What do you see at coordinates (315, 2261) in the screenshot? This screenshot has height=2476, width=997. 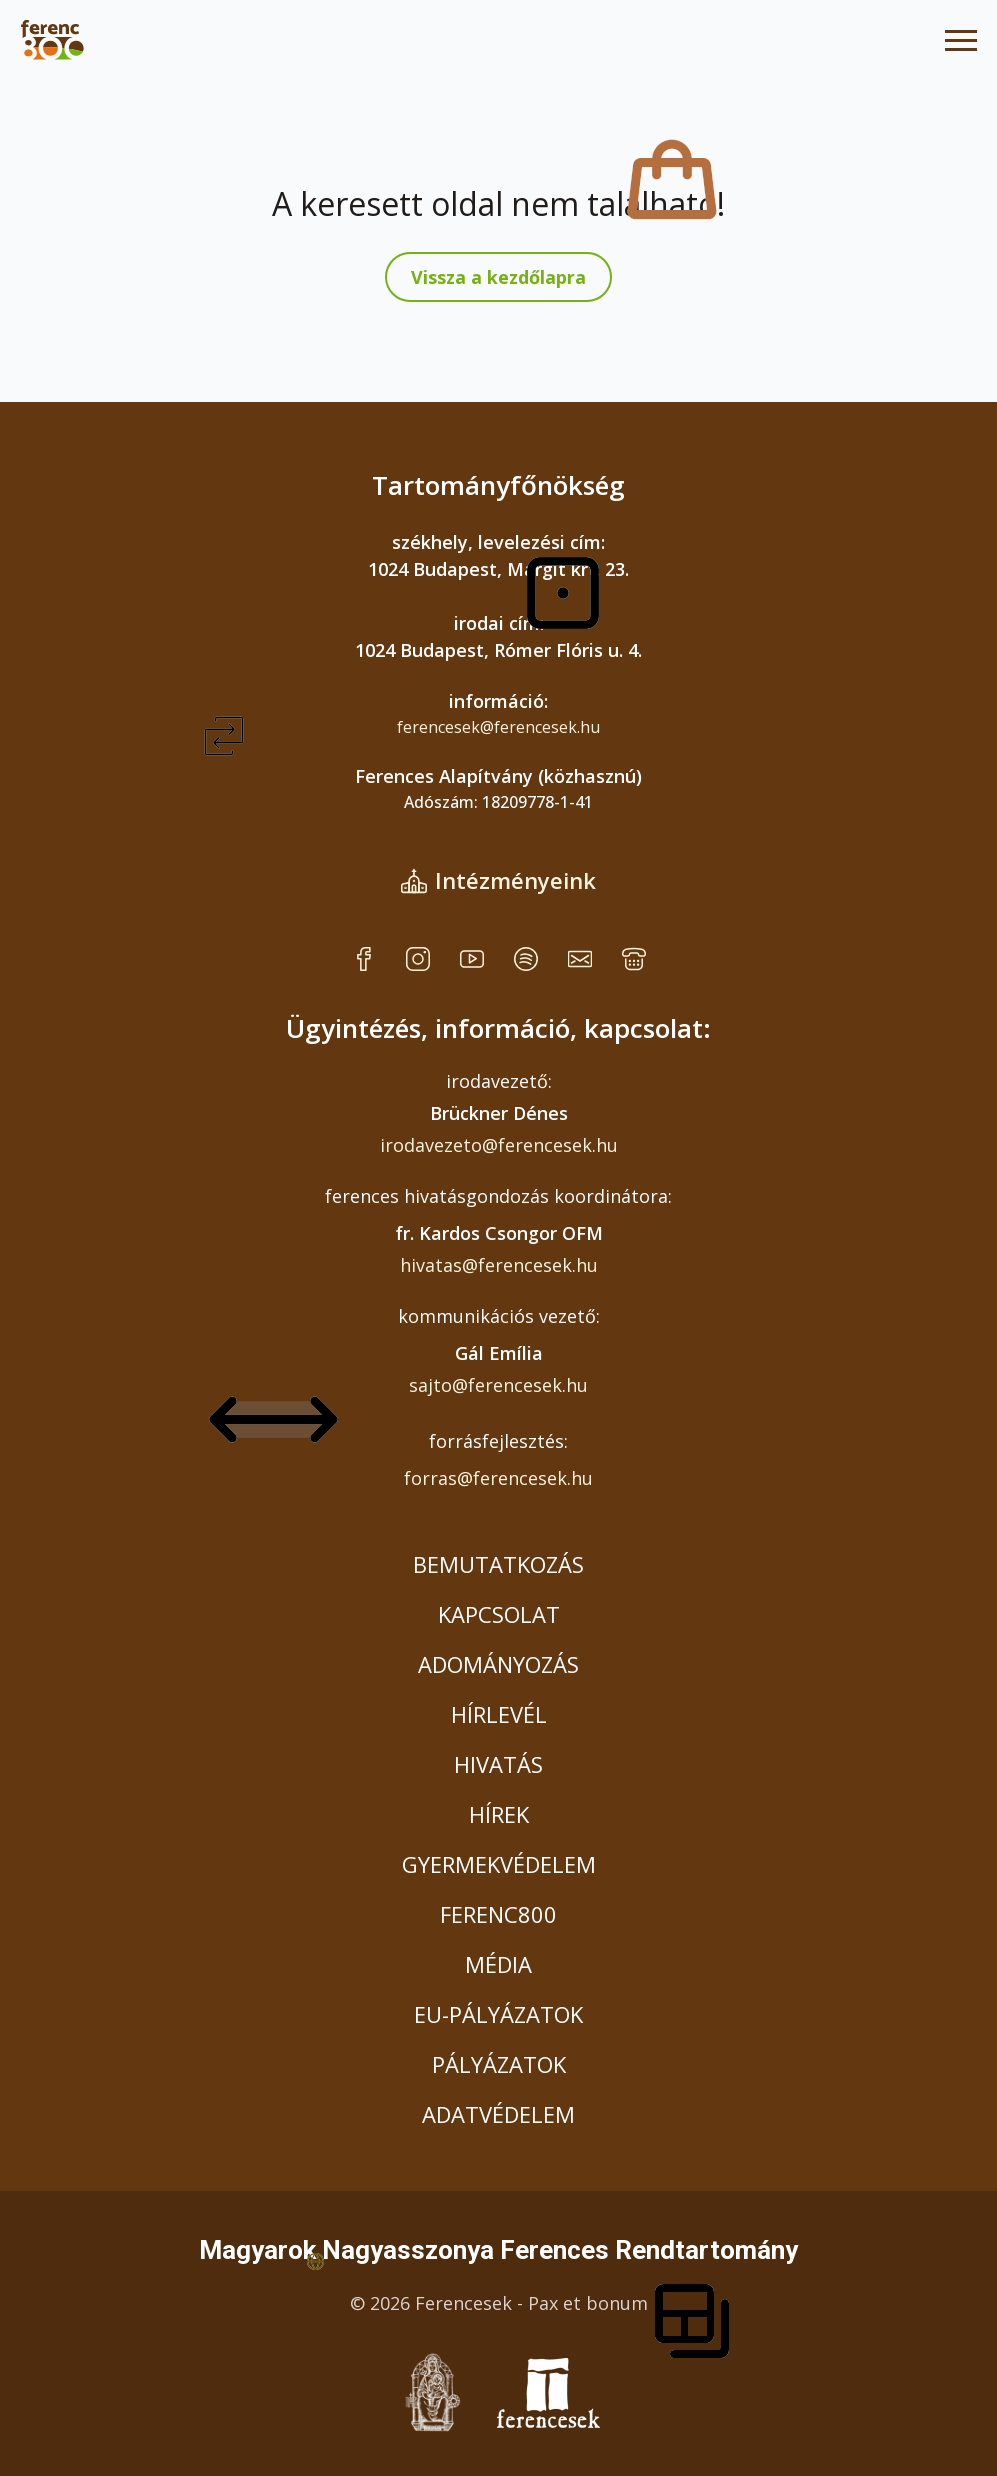 I see `access website or browse the web` at bounding box center [315, 2261].